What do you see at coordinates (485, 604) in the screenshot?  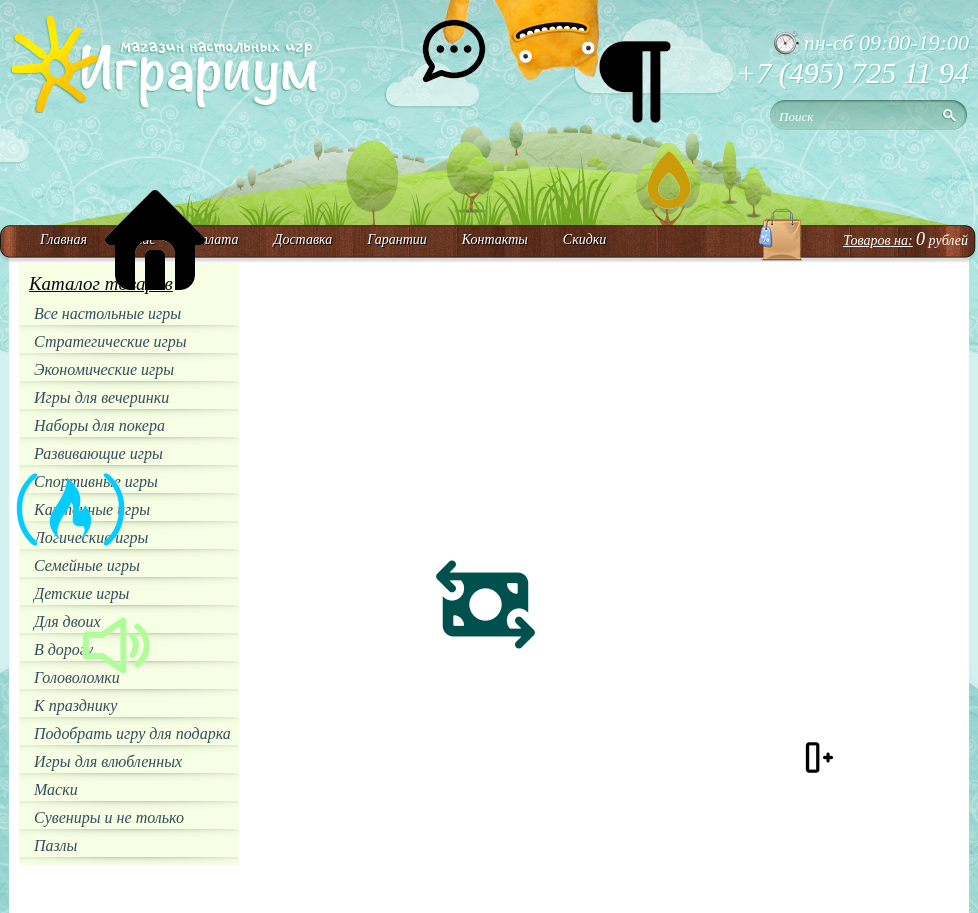 I see `transfer money between accounts` at bounding box center [485, 604].